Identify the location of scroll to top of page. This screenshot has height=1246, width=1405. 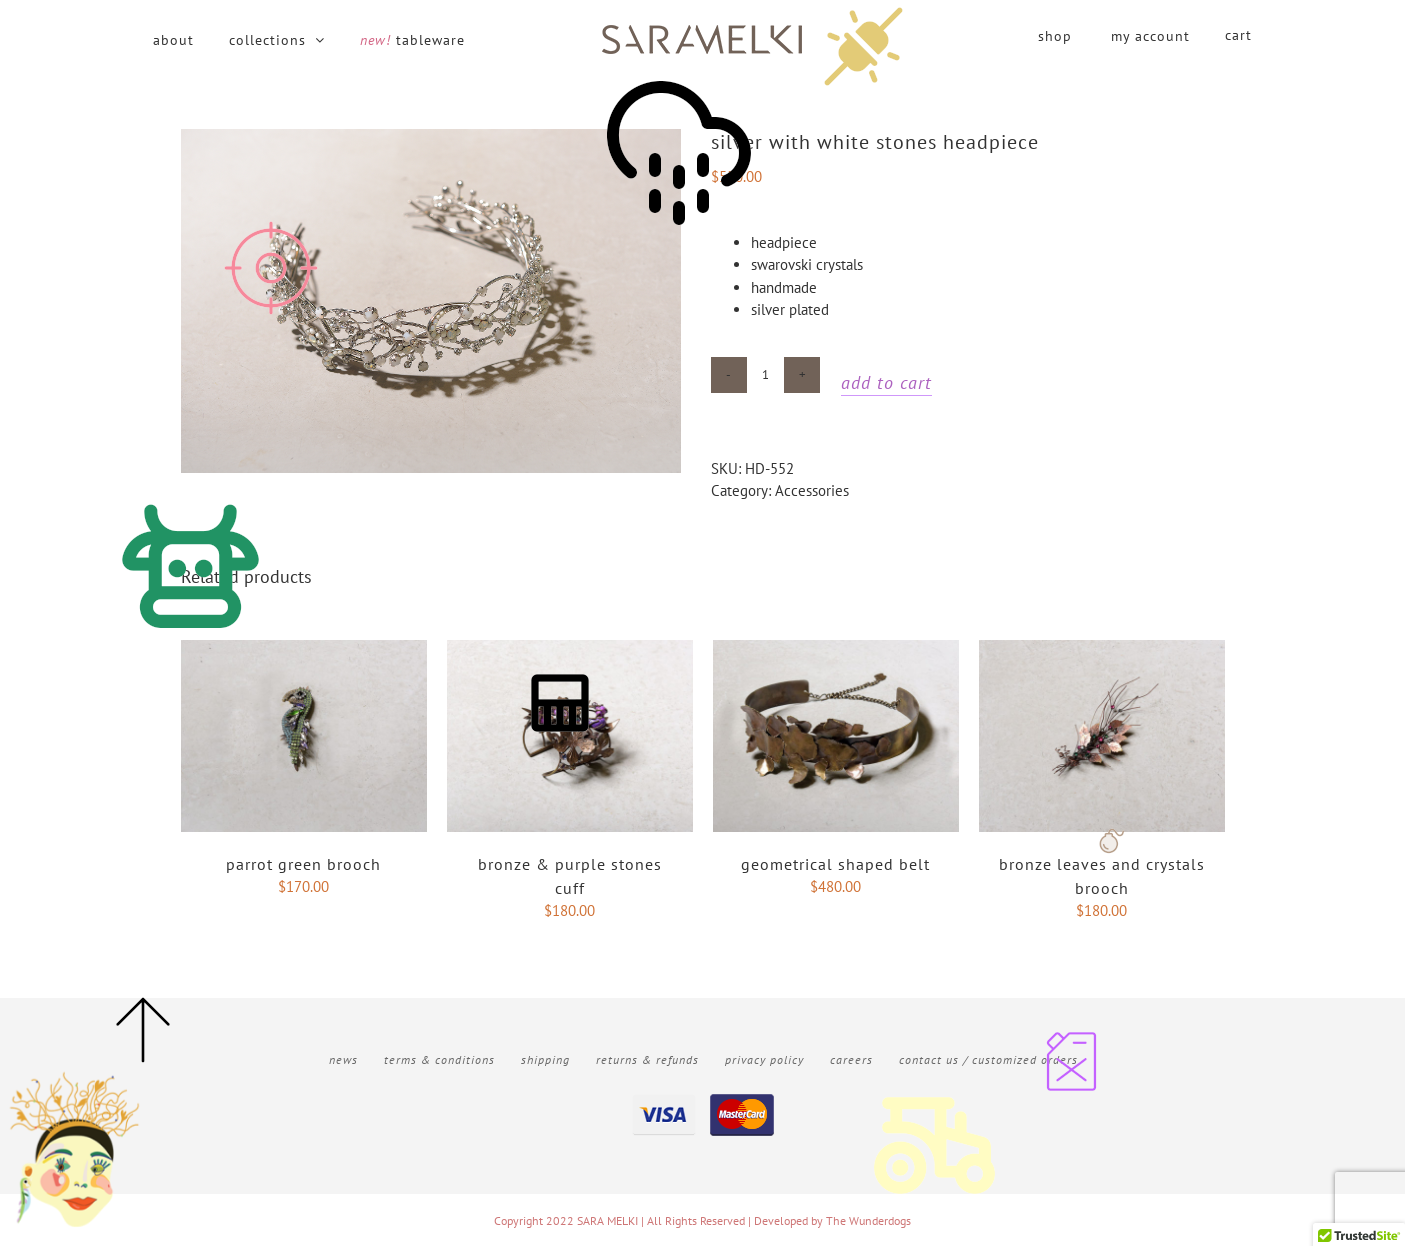
(143, 1030).